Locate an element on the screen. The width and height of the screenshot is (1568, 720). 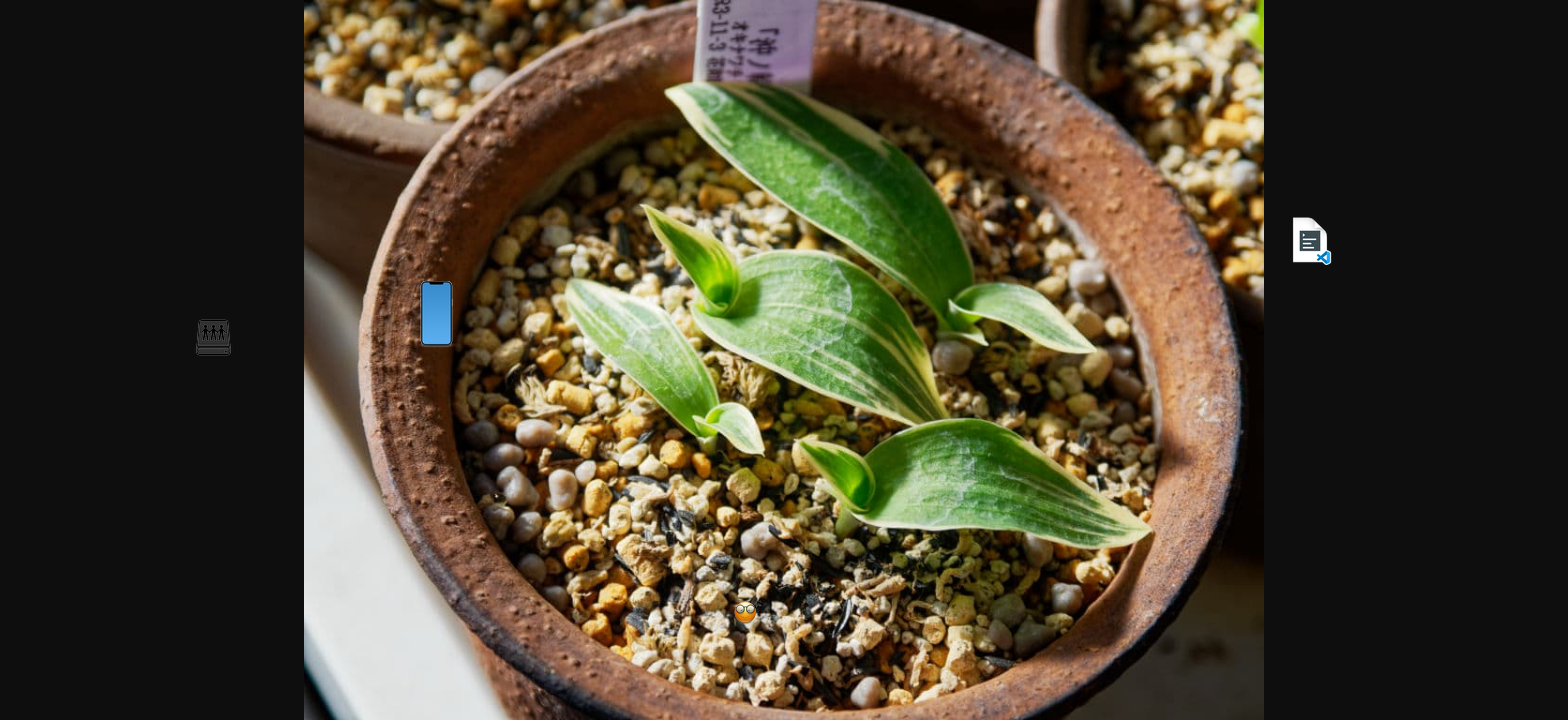
indicates a nerdy or studious status is located at coordinates (745, 613).